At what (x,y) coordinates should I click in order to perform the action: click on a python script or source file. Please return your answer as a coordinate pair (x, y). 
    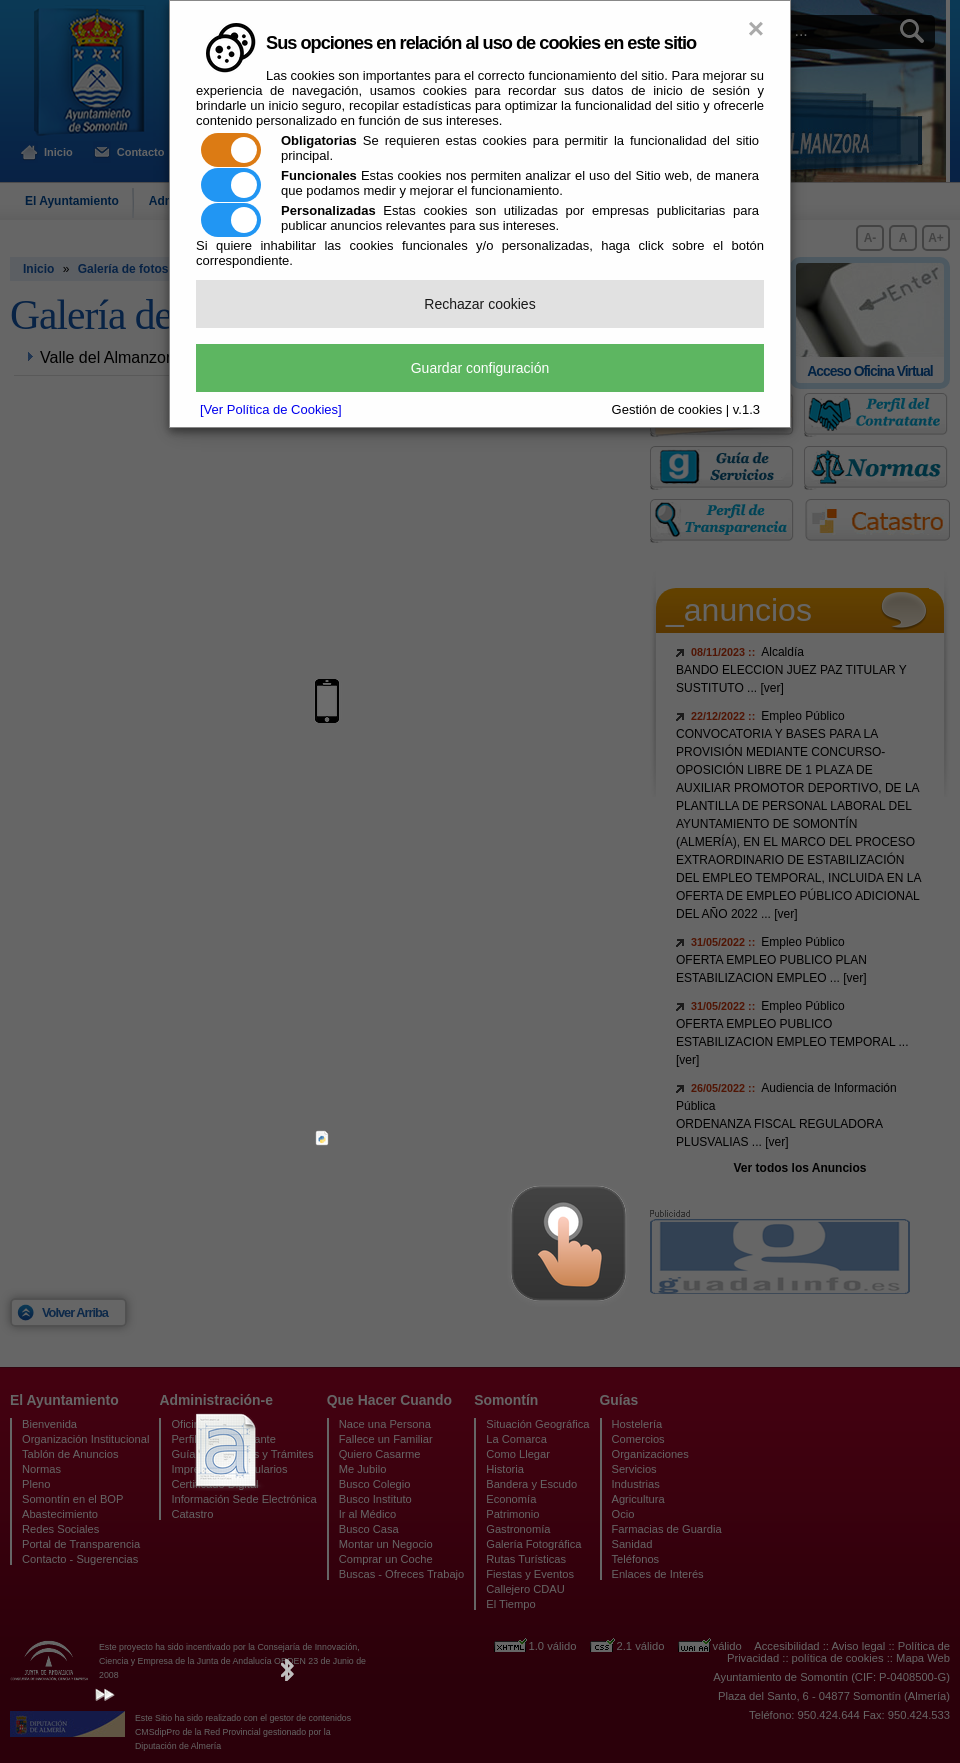
    Looking at the image, I should click on (322, 1138).